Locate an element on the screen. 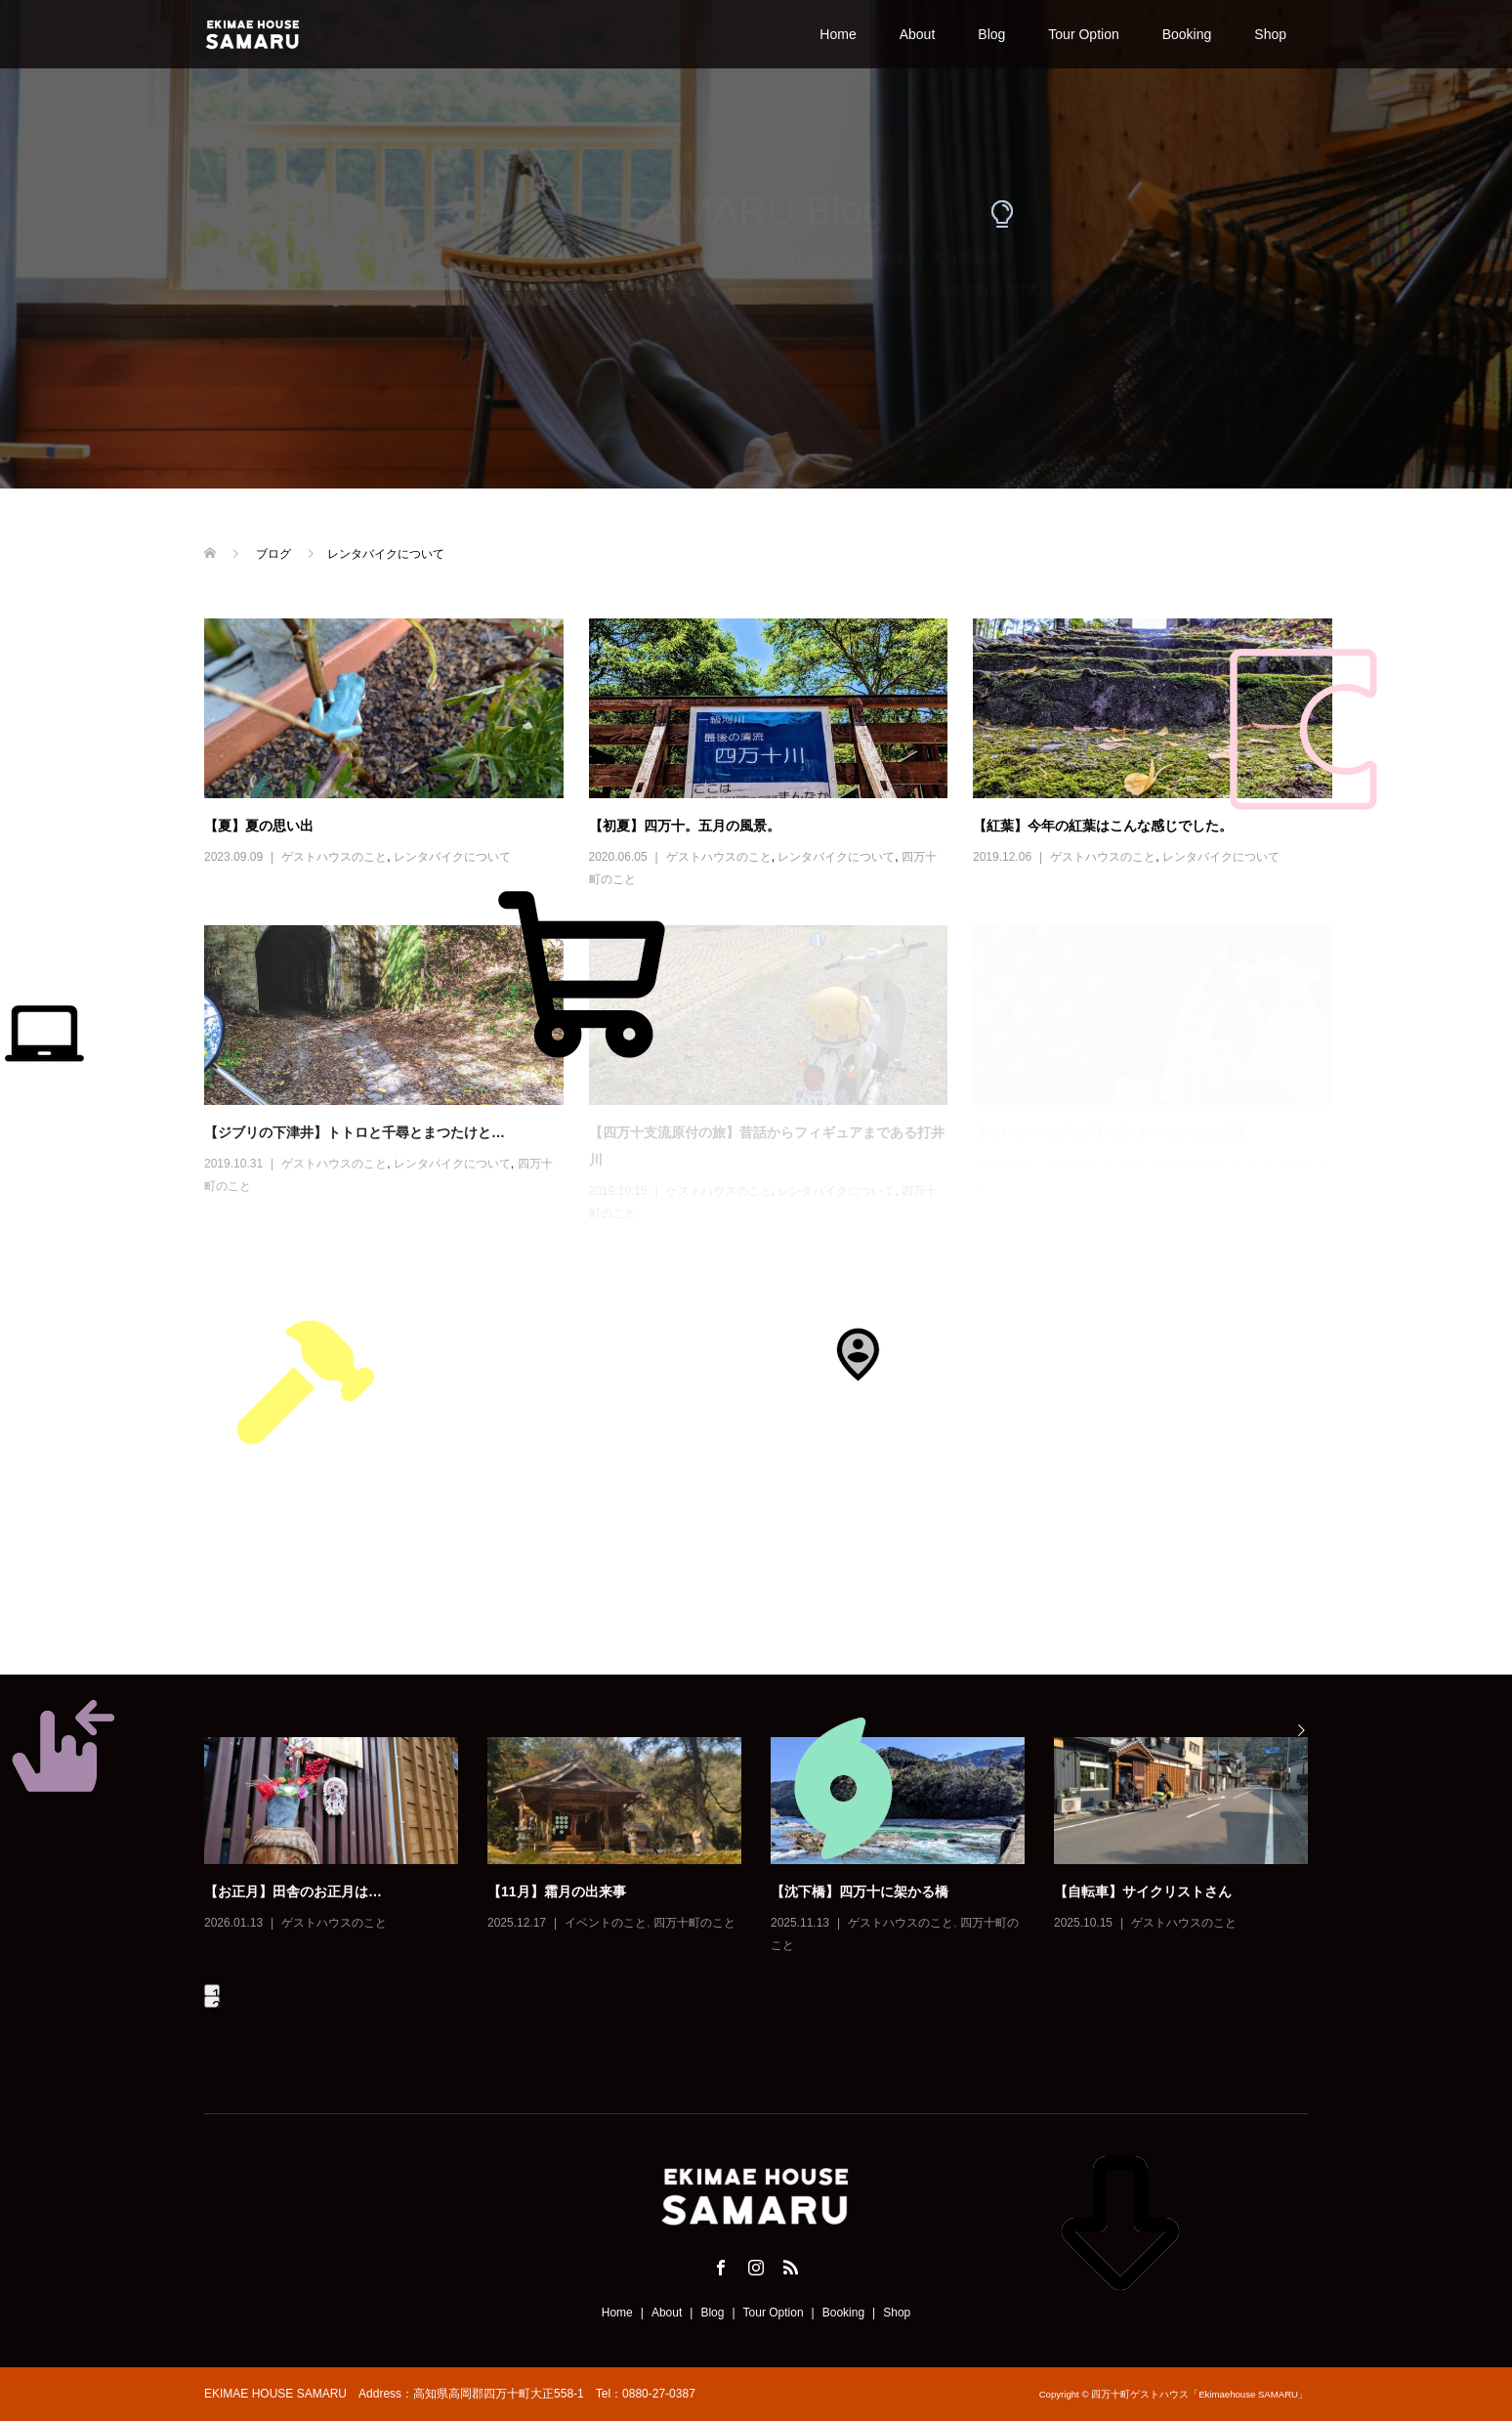  view tips or helpful suggestions is located at coordinates (1002, 214).